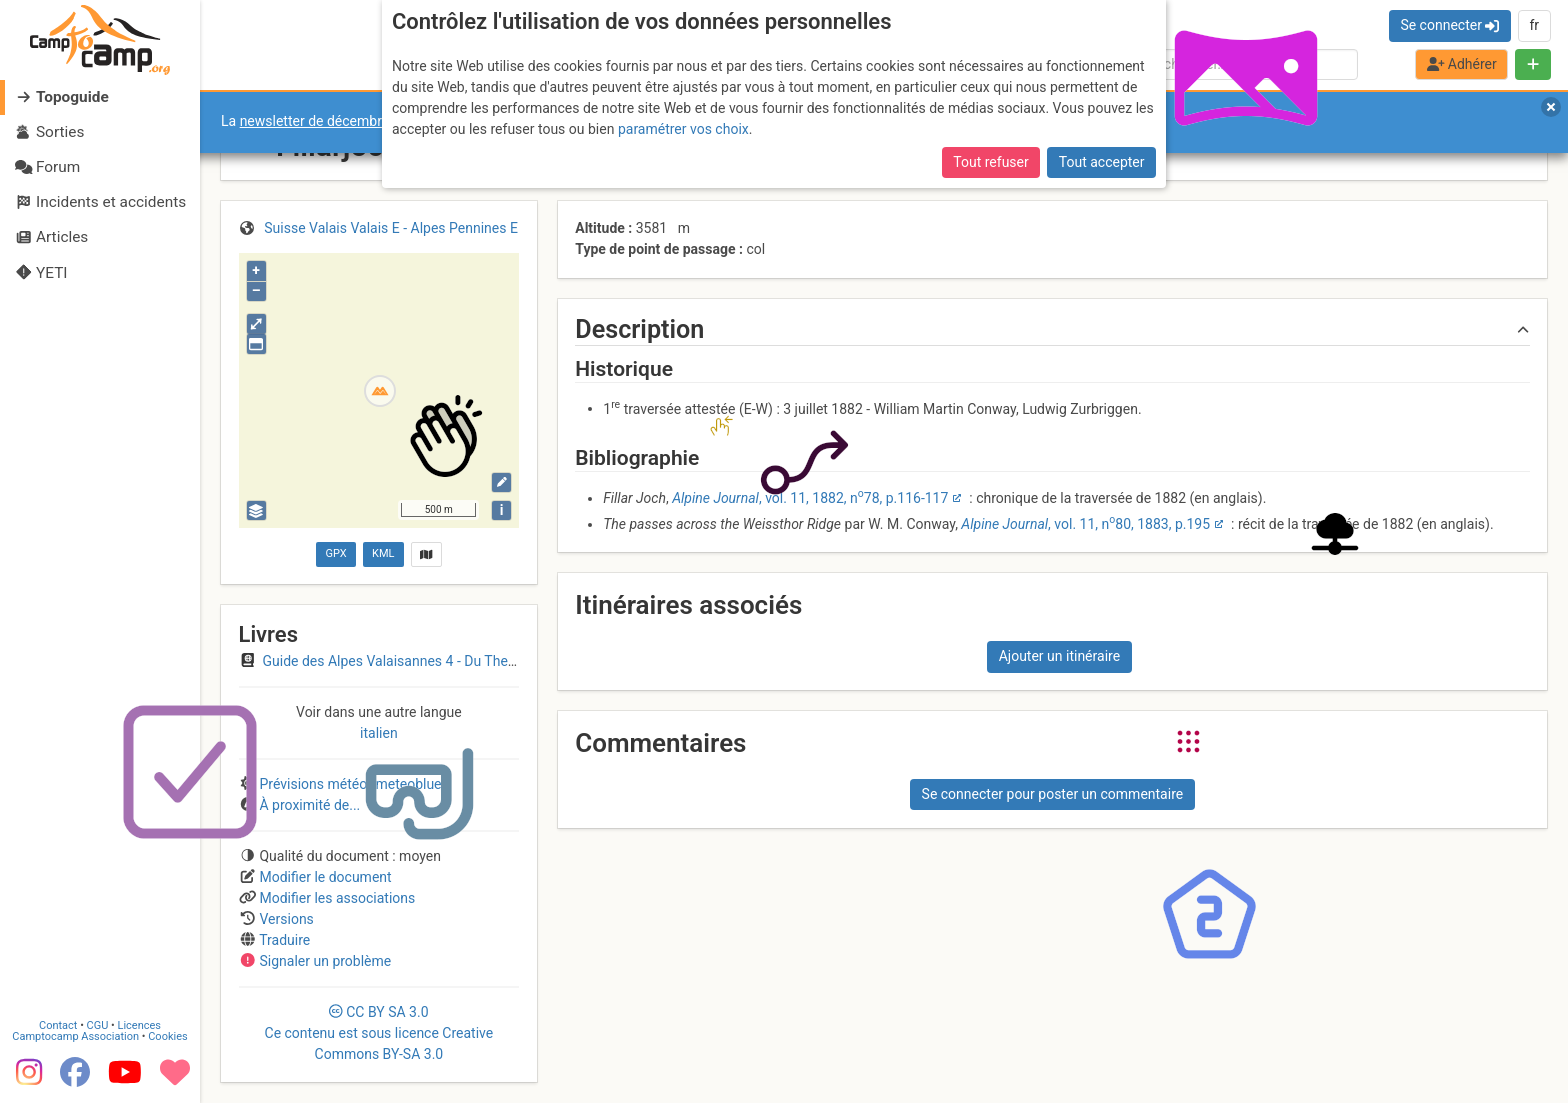 This screenshot has width=1568, height=1103. Describe the element at coordinates (419, 796) in the screenshot. I see `access scuba diving or snorkeling activities` at that location.